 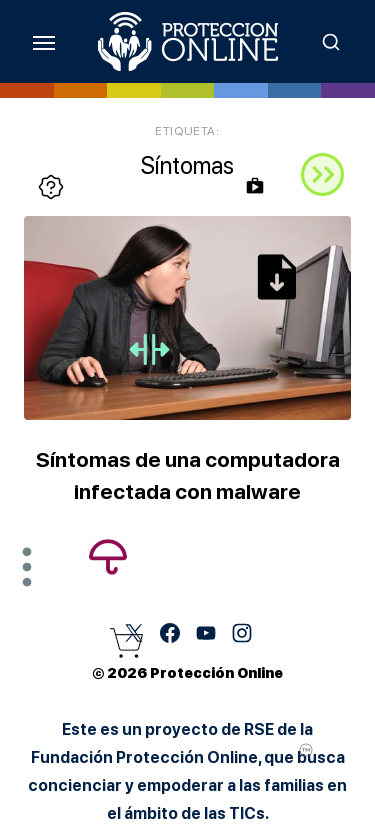 What do you see at coordinates (127, 643) in the screenshot?
I see `view your shopping cart` at bounding box center [127, 643].